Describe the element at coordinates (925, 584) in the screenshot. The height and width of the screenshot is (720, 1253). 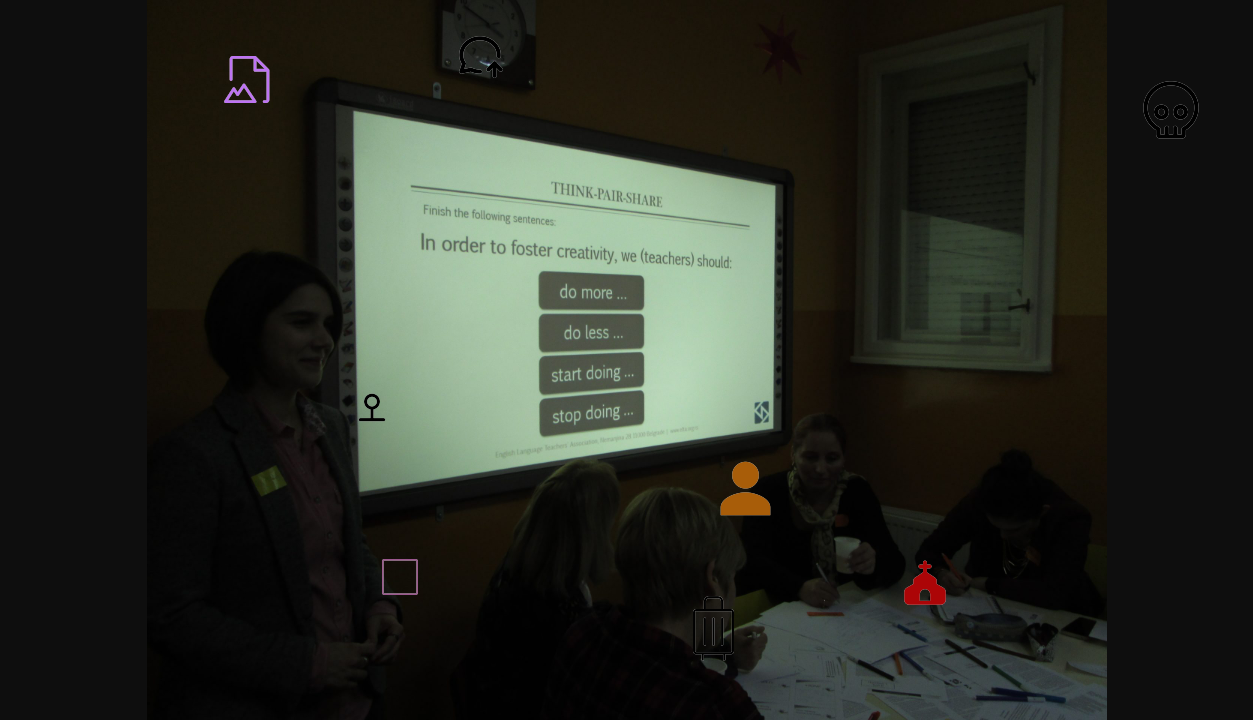
I see `view nearby churches or places of worship` at that location.